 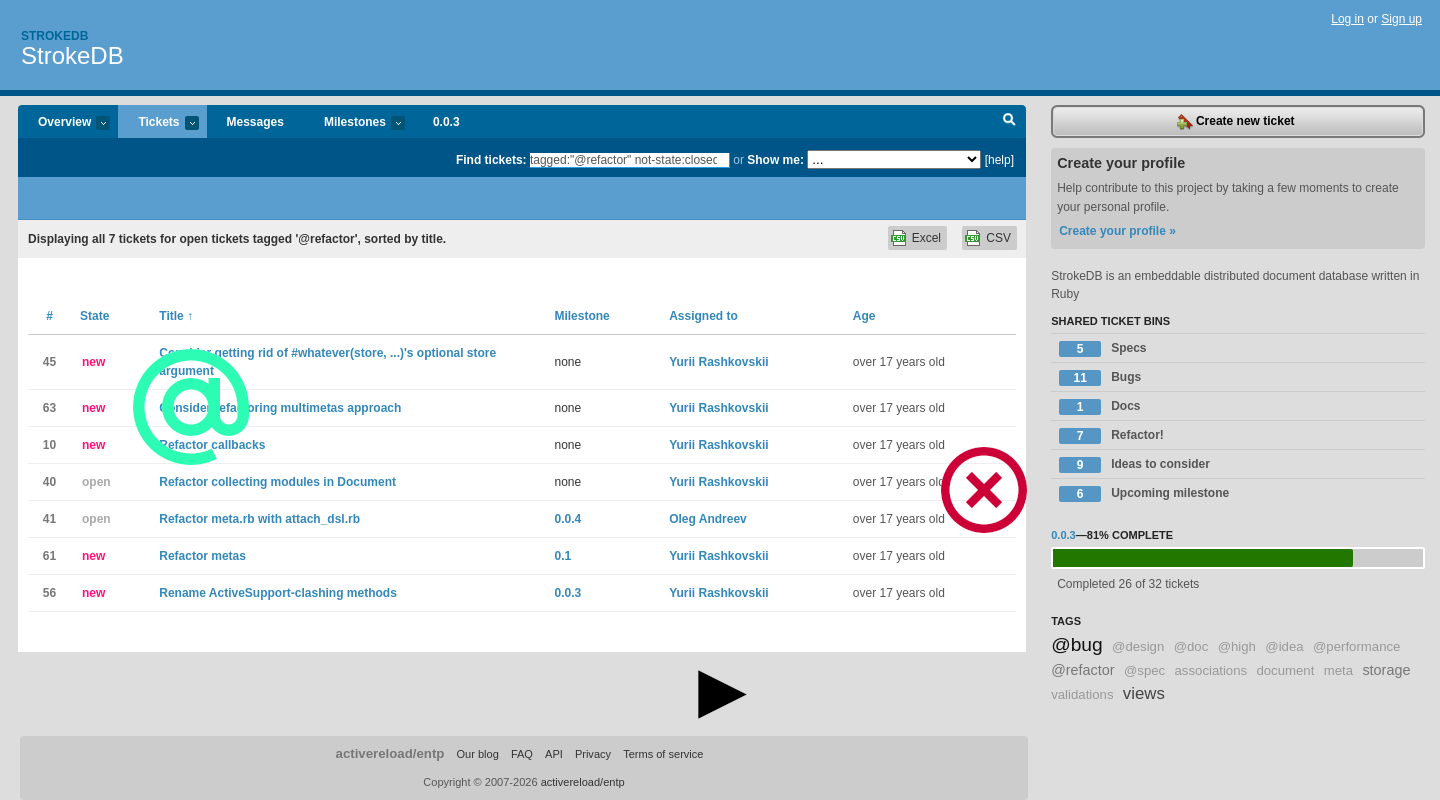 I want to click on mention a user in a post or comment, so click(x=191, y=407).